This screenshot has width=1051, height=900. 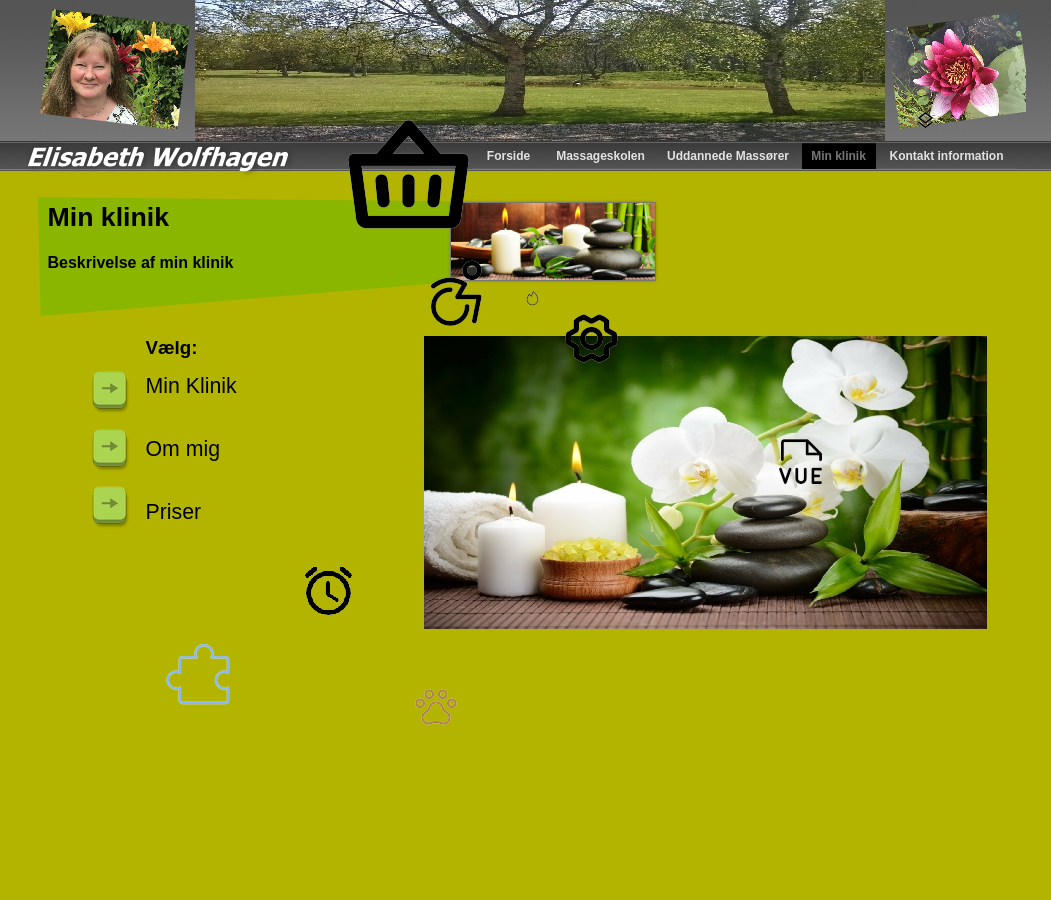 I want to click on access pet-related features or settings, so click(x=436, y=707).